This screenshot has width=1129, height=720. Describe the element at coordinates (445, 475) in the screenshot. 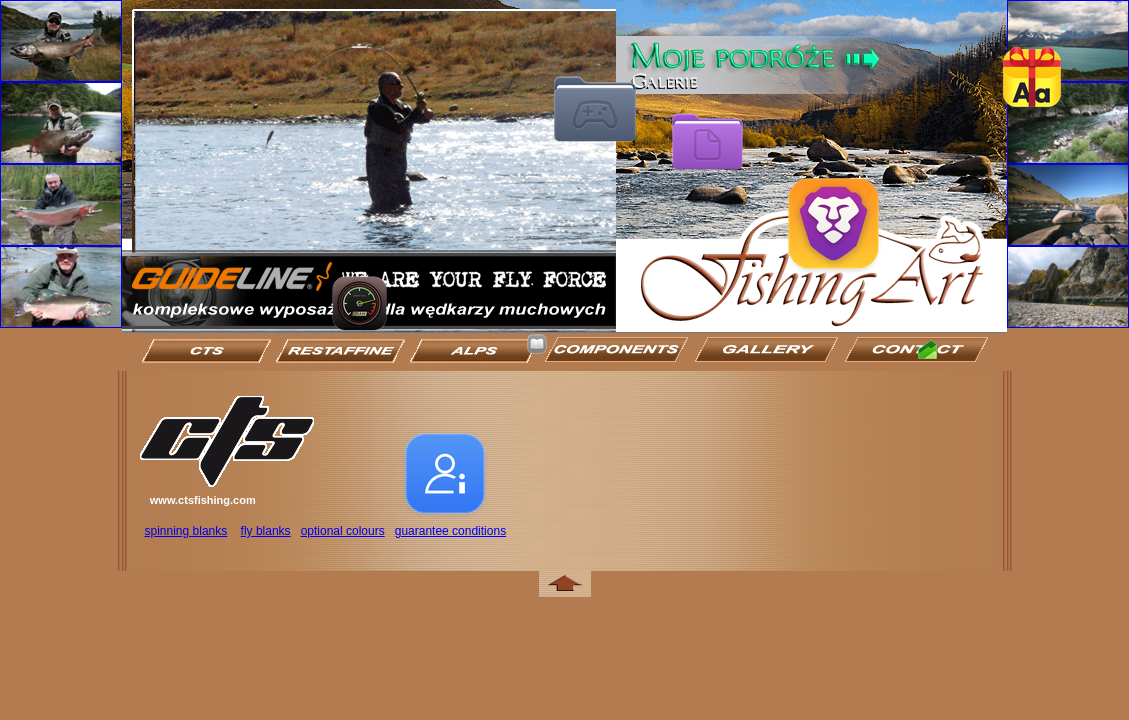

I see `open user account preferences` at that location.